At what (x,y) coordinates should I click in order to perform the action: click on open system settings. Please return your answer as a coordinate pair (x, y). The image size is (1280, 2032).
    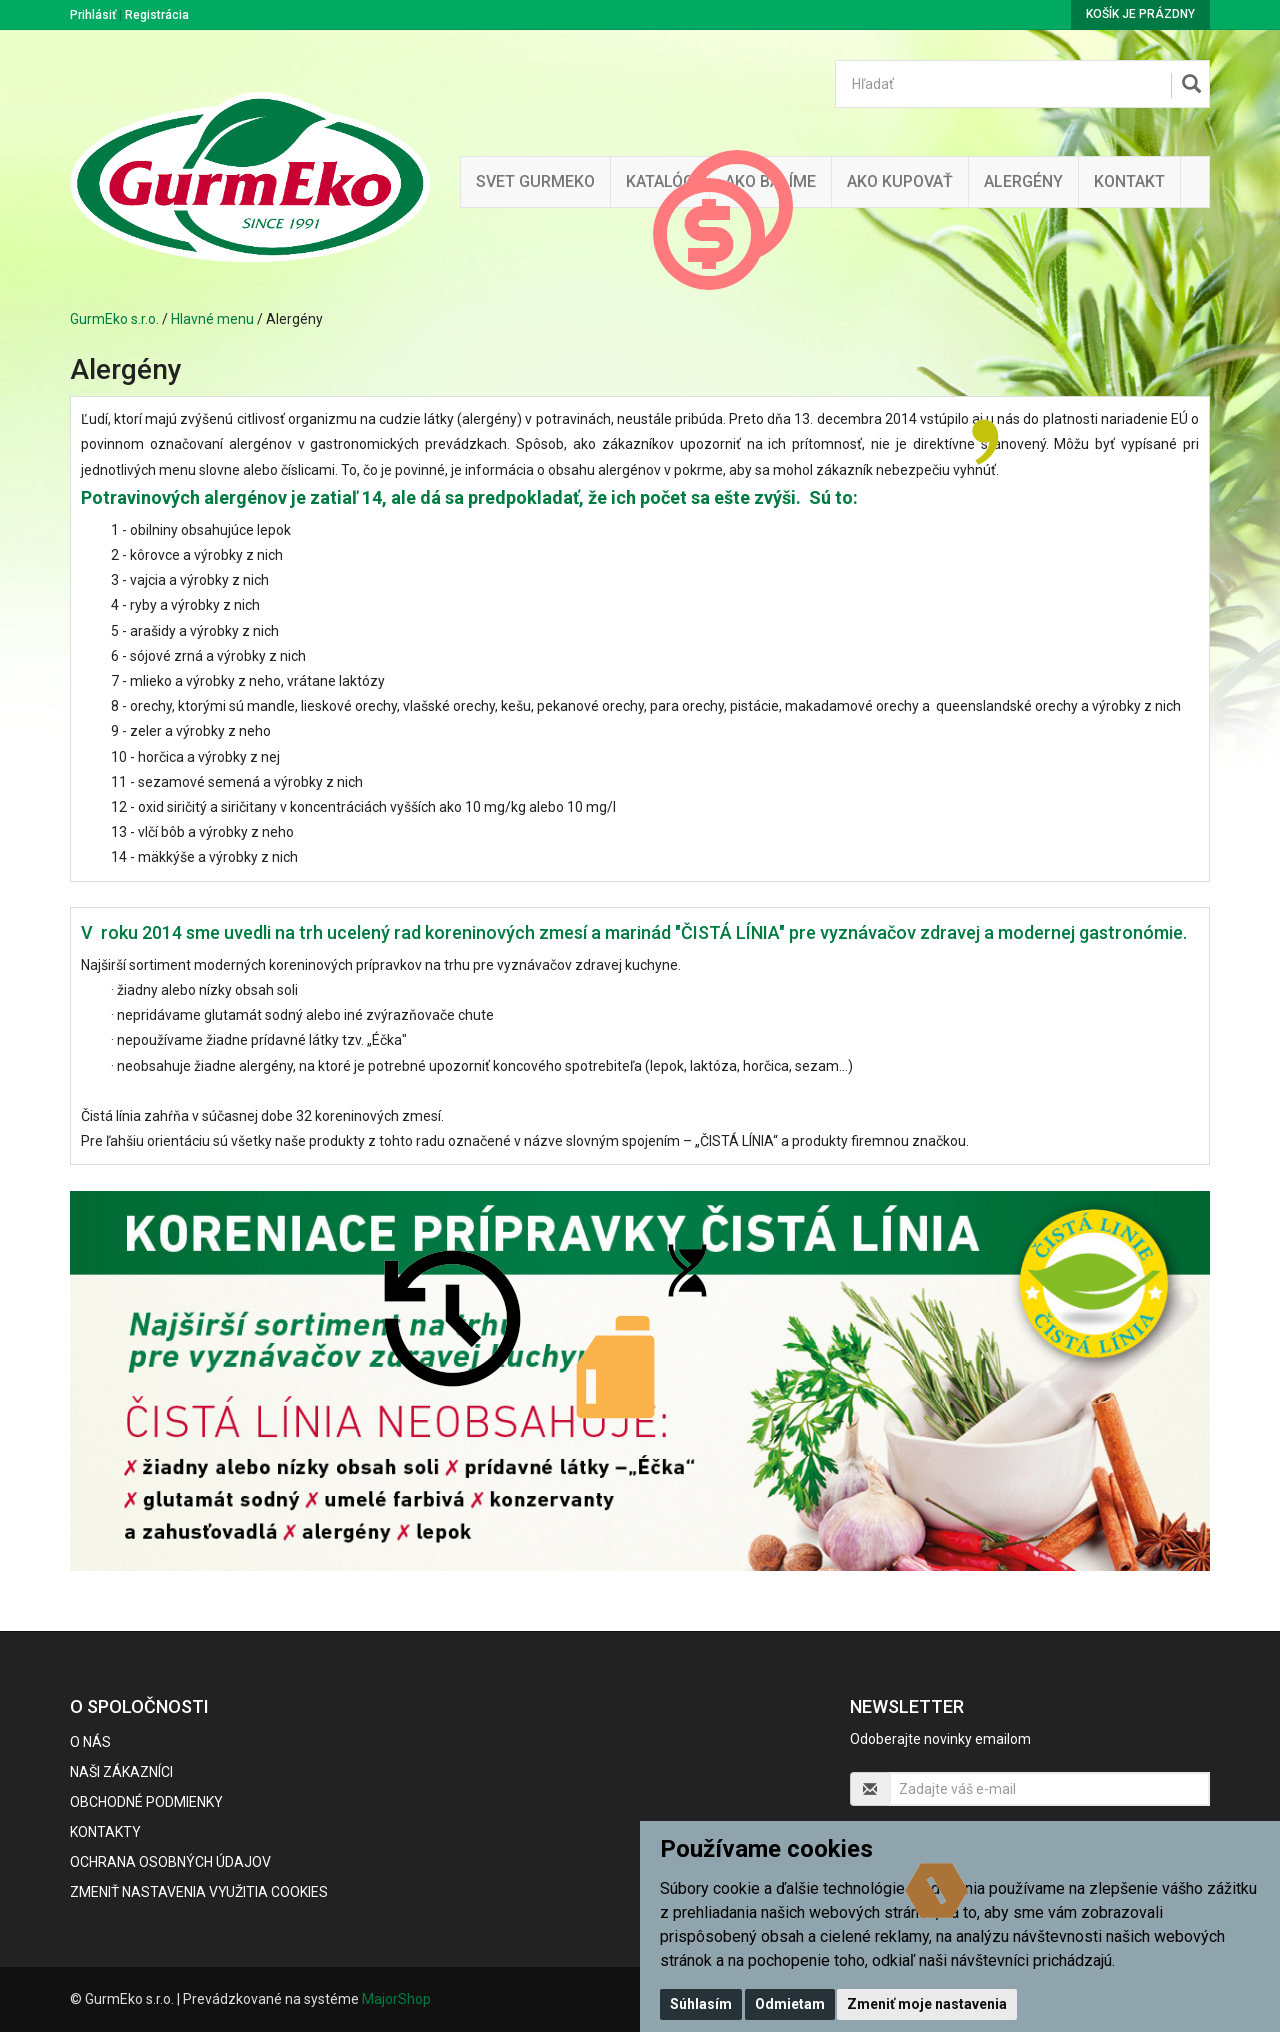
    Looking at the image, I should click on (936, 1890).